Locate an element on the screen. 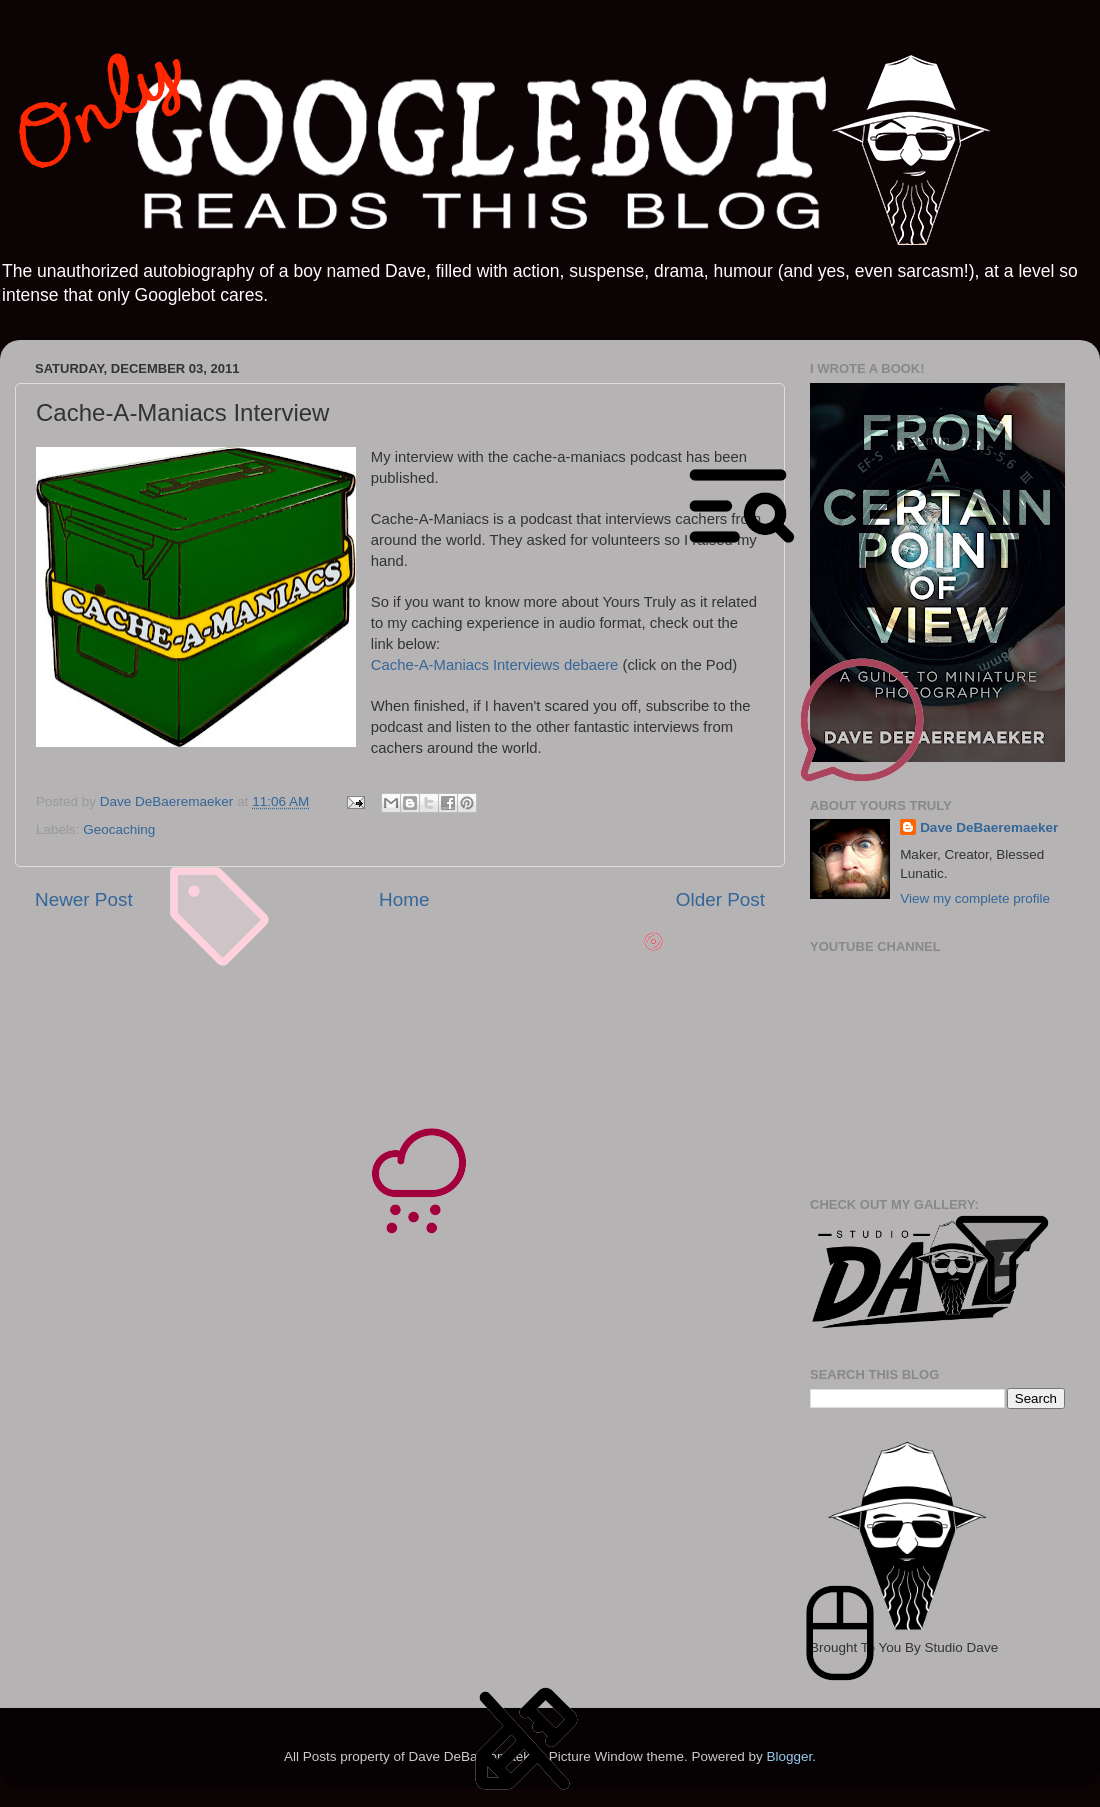  indicates snowy weather conditions is located at coordinates (419, 1179).